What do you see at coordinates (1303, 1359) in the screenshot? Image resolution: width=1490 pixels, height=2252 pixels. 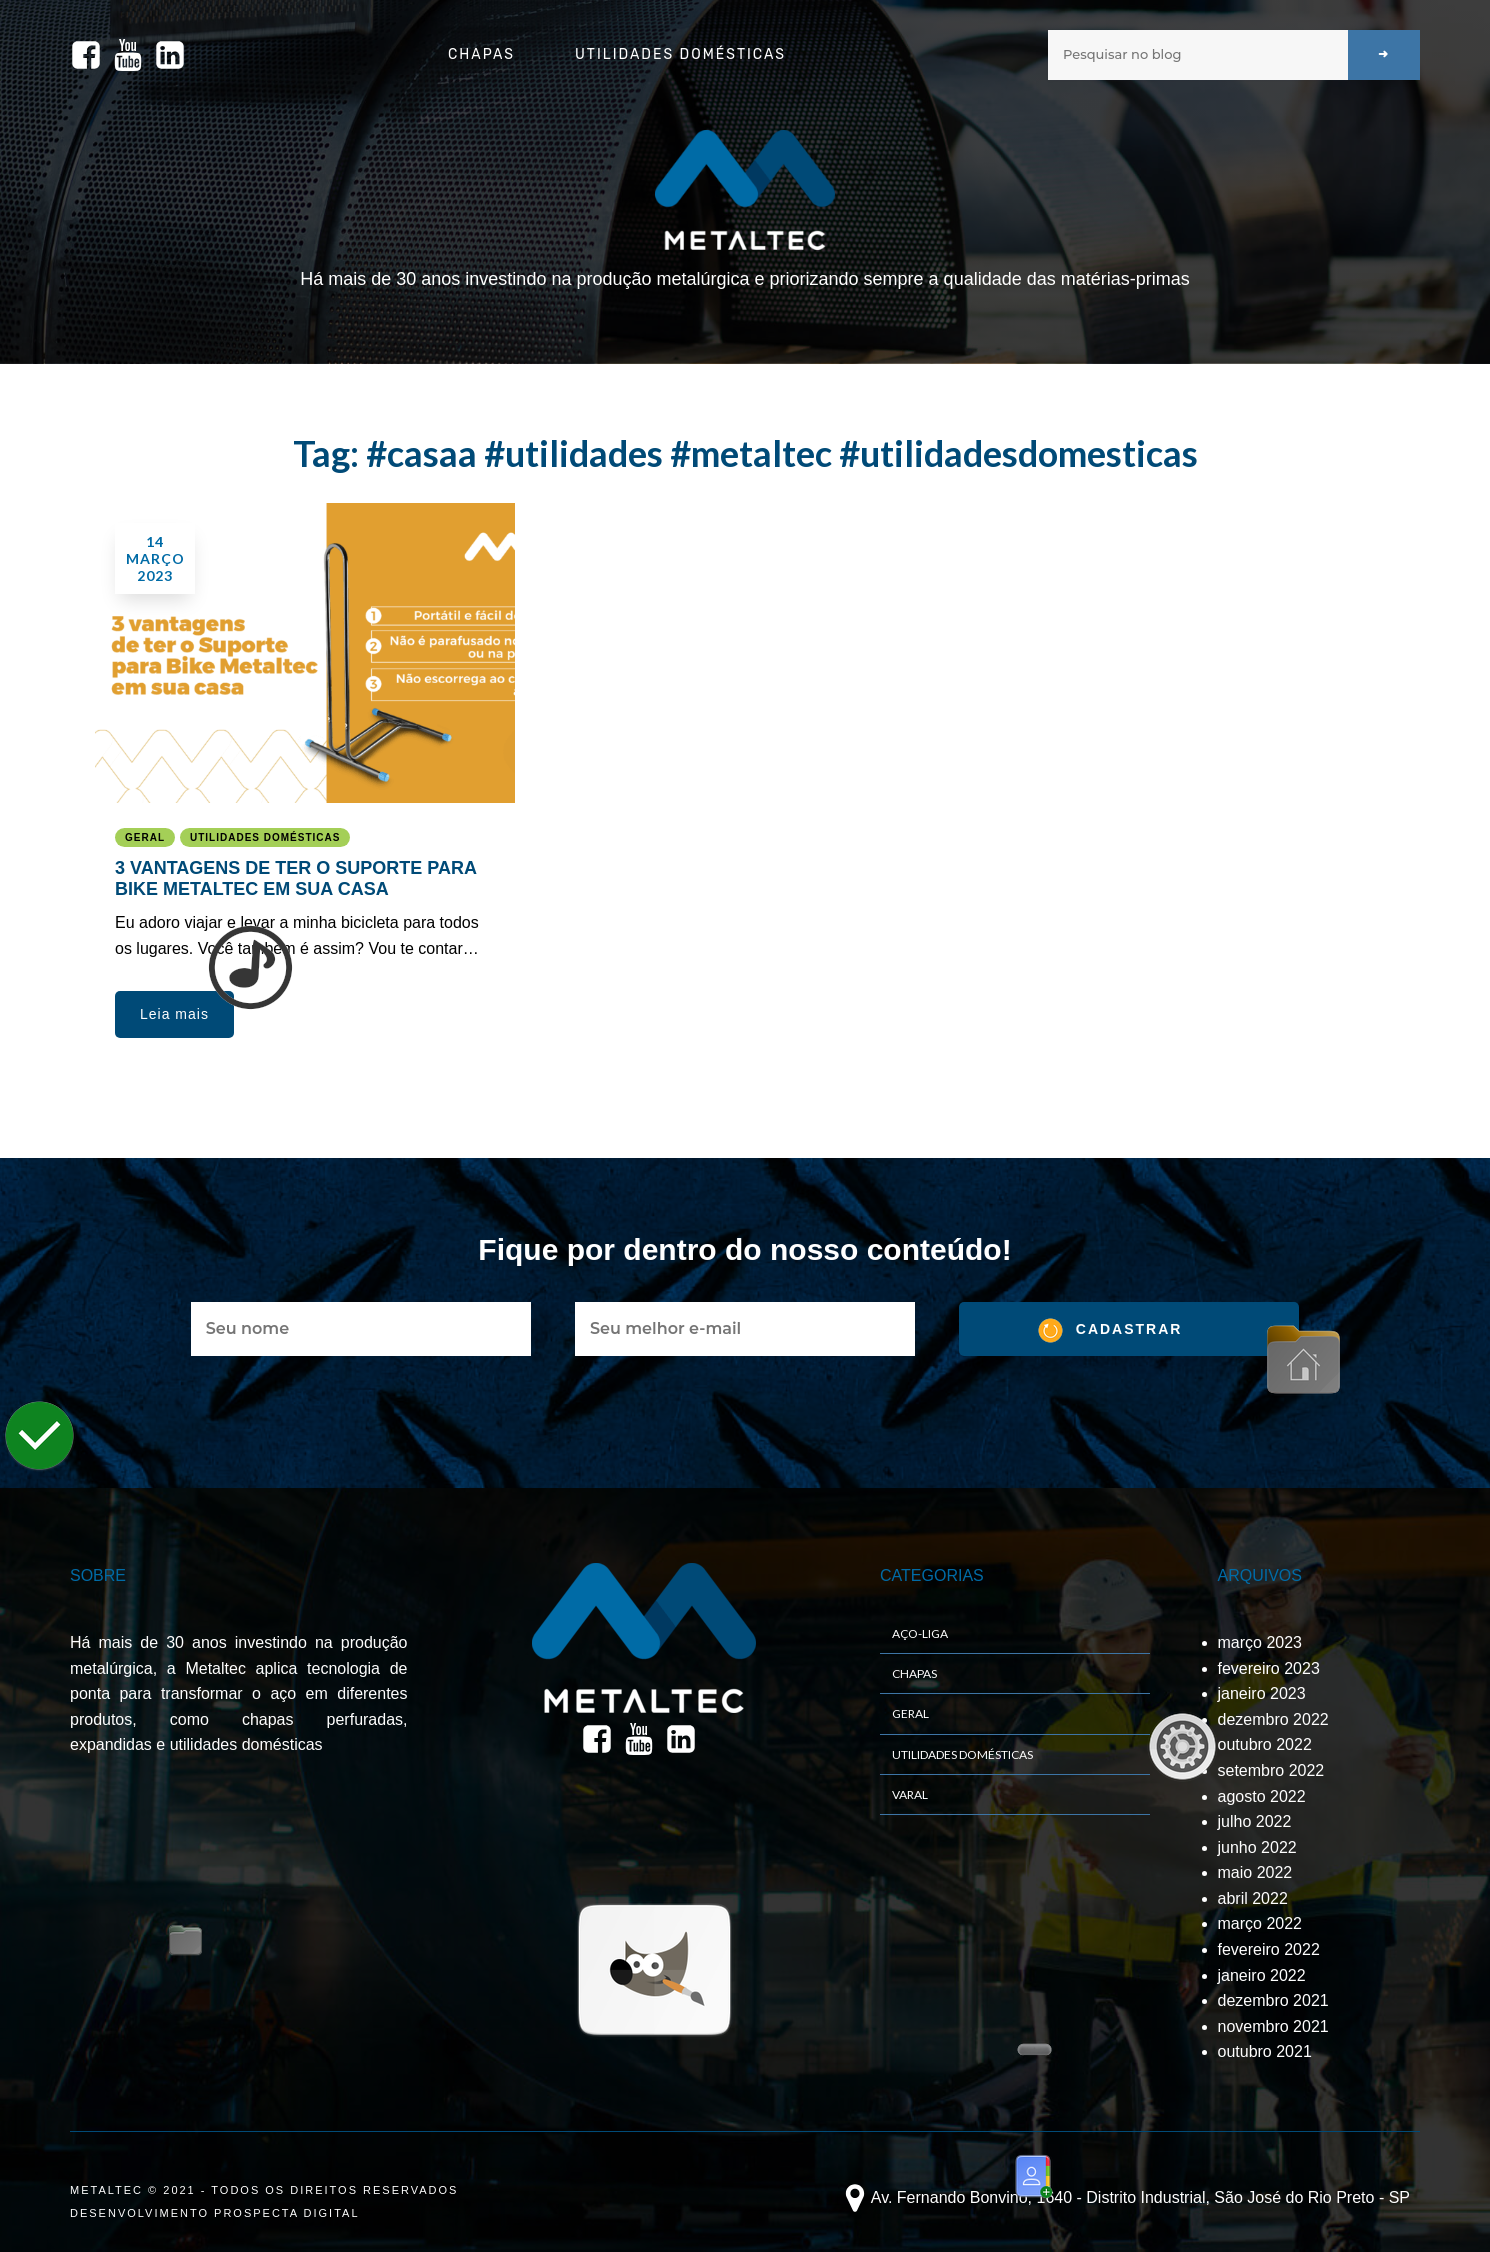 I see `access your home folder` at bounding box center [1303, 1359].